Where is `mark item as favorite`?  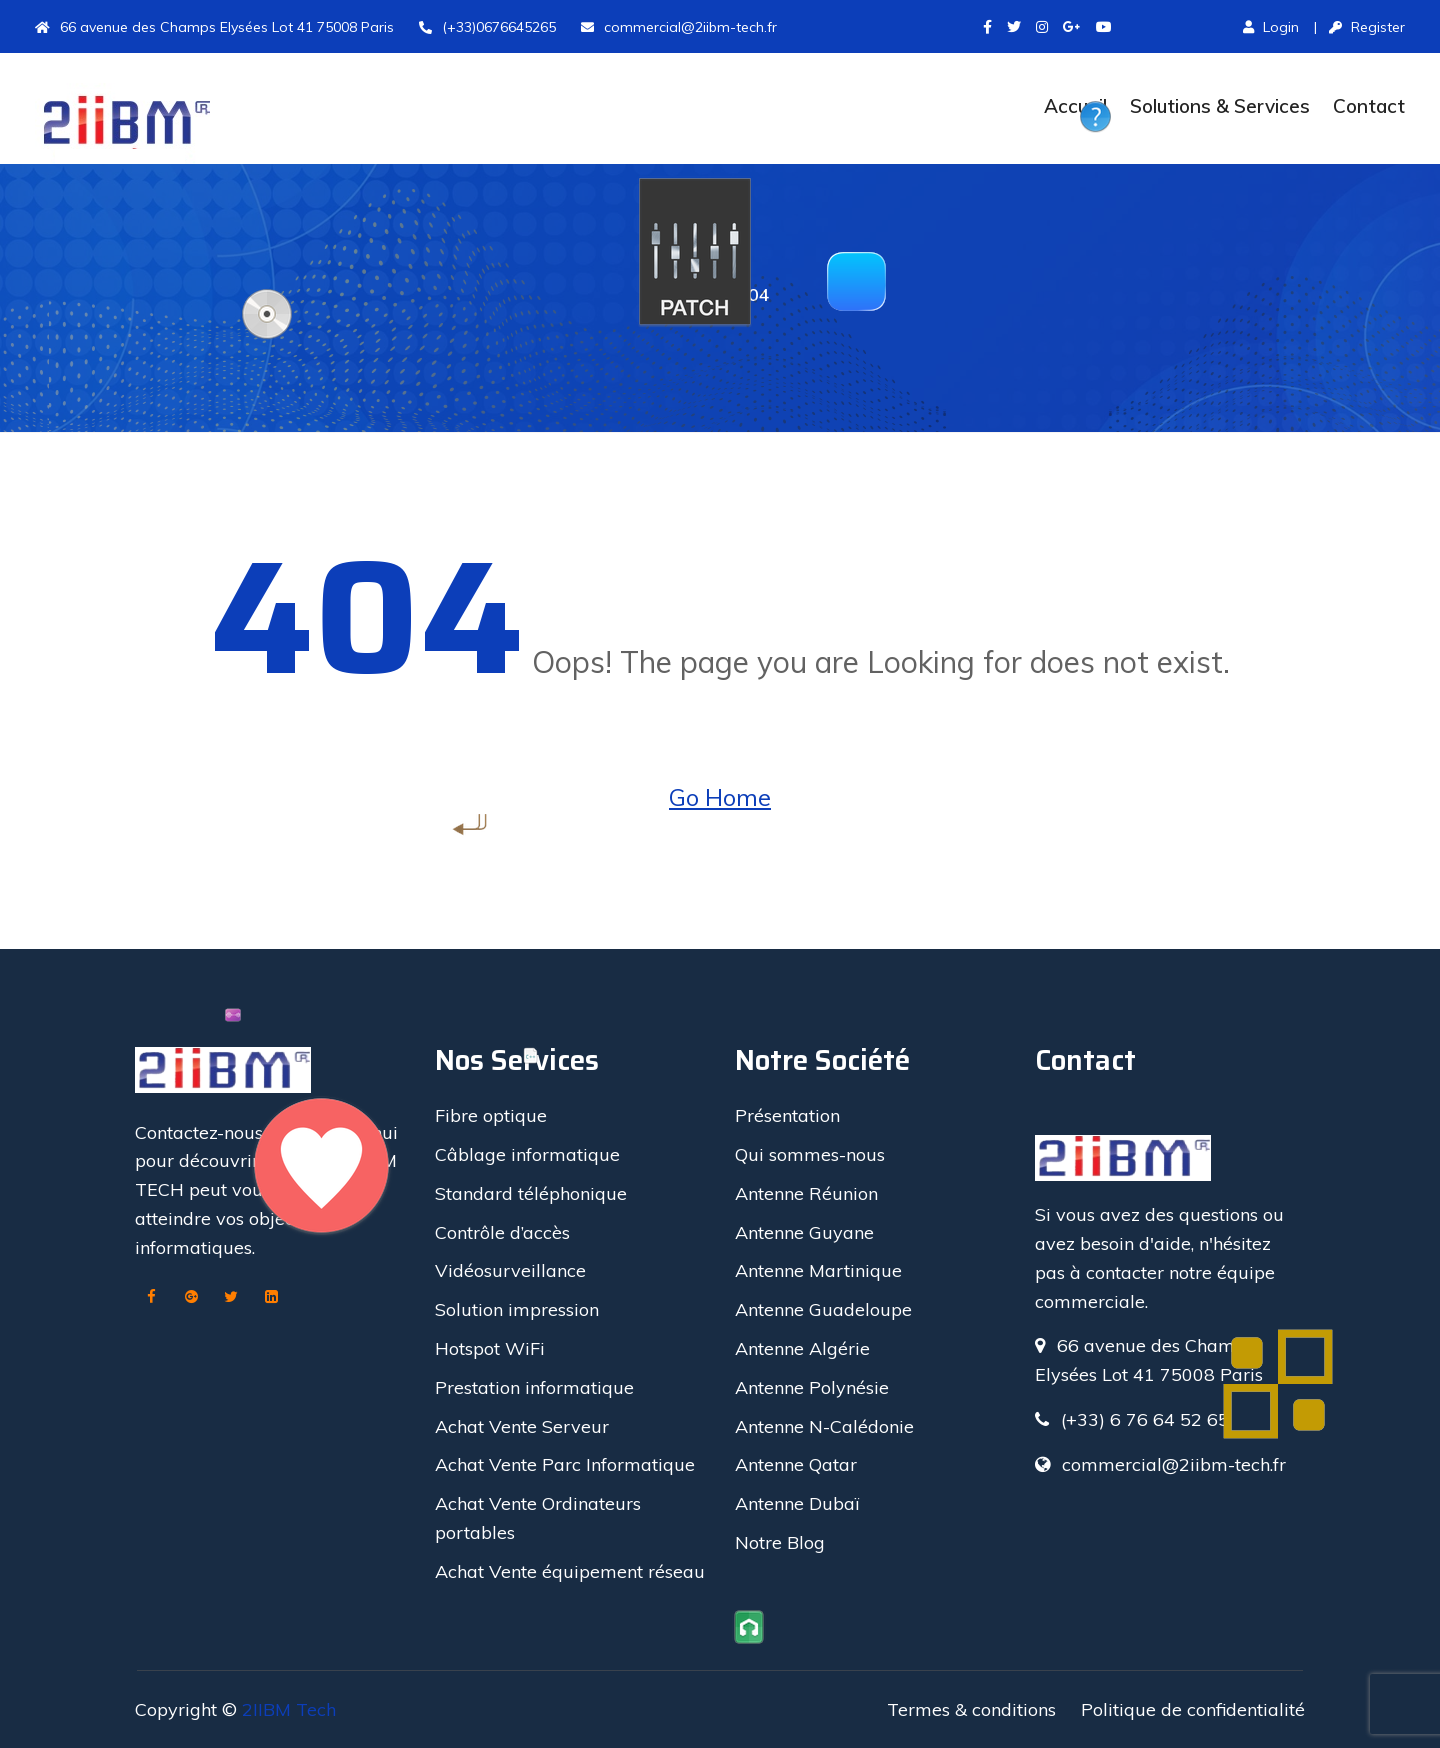
mark item as favorite is located at coordinates (321, 1165).